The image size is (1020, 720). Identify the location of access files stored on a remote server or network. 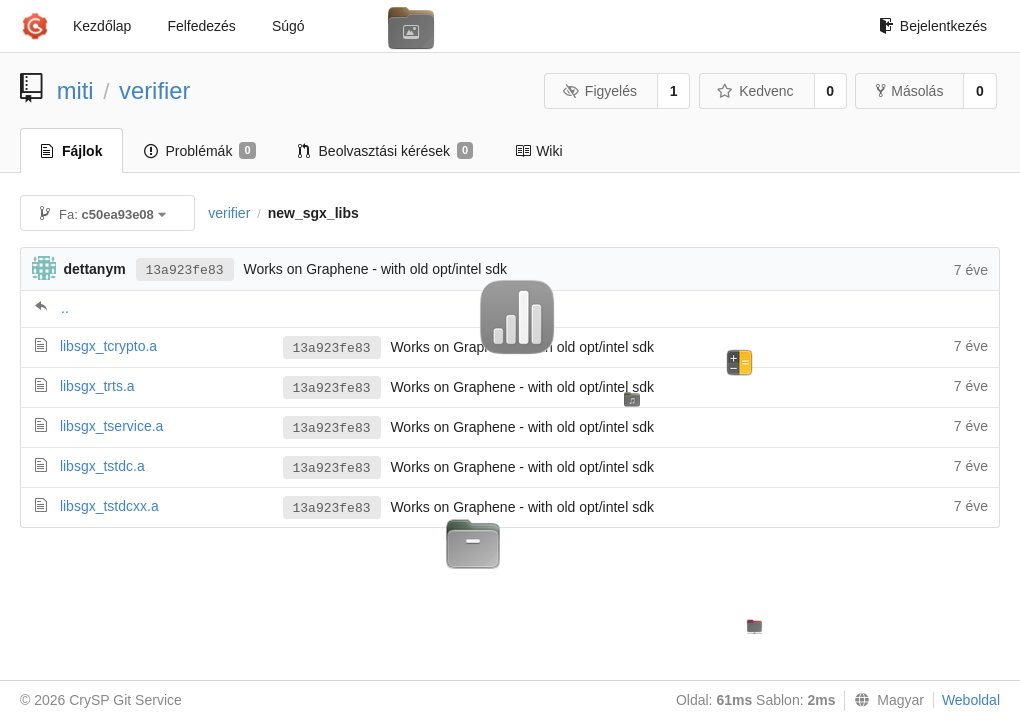
(754, 626).